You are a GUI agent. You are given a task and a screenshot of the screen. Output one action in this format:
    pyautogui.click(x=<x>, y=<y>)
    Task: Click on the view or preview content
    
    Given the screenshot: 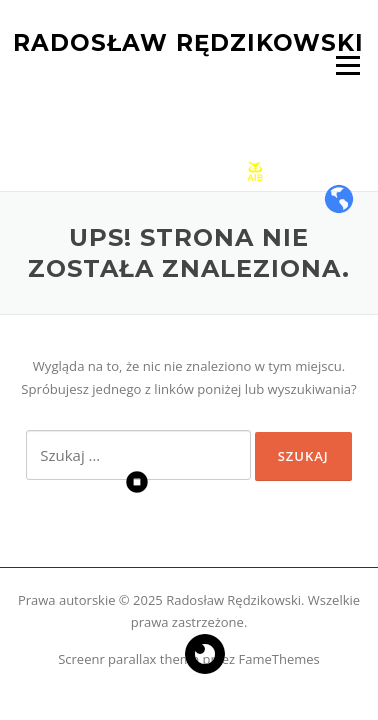 What is the action you would take?
    pyautogui.click(x=205, y=654)
    